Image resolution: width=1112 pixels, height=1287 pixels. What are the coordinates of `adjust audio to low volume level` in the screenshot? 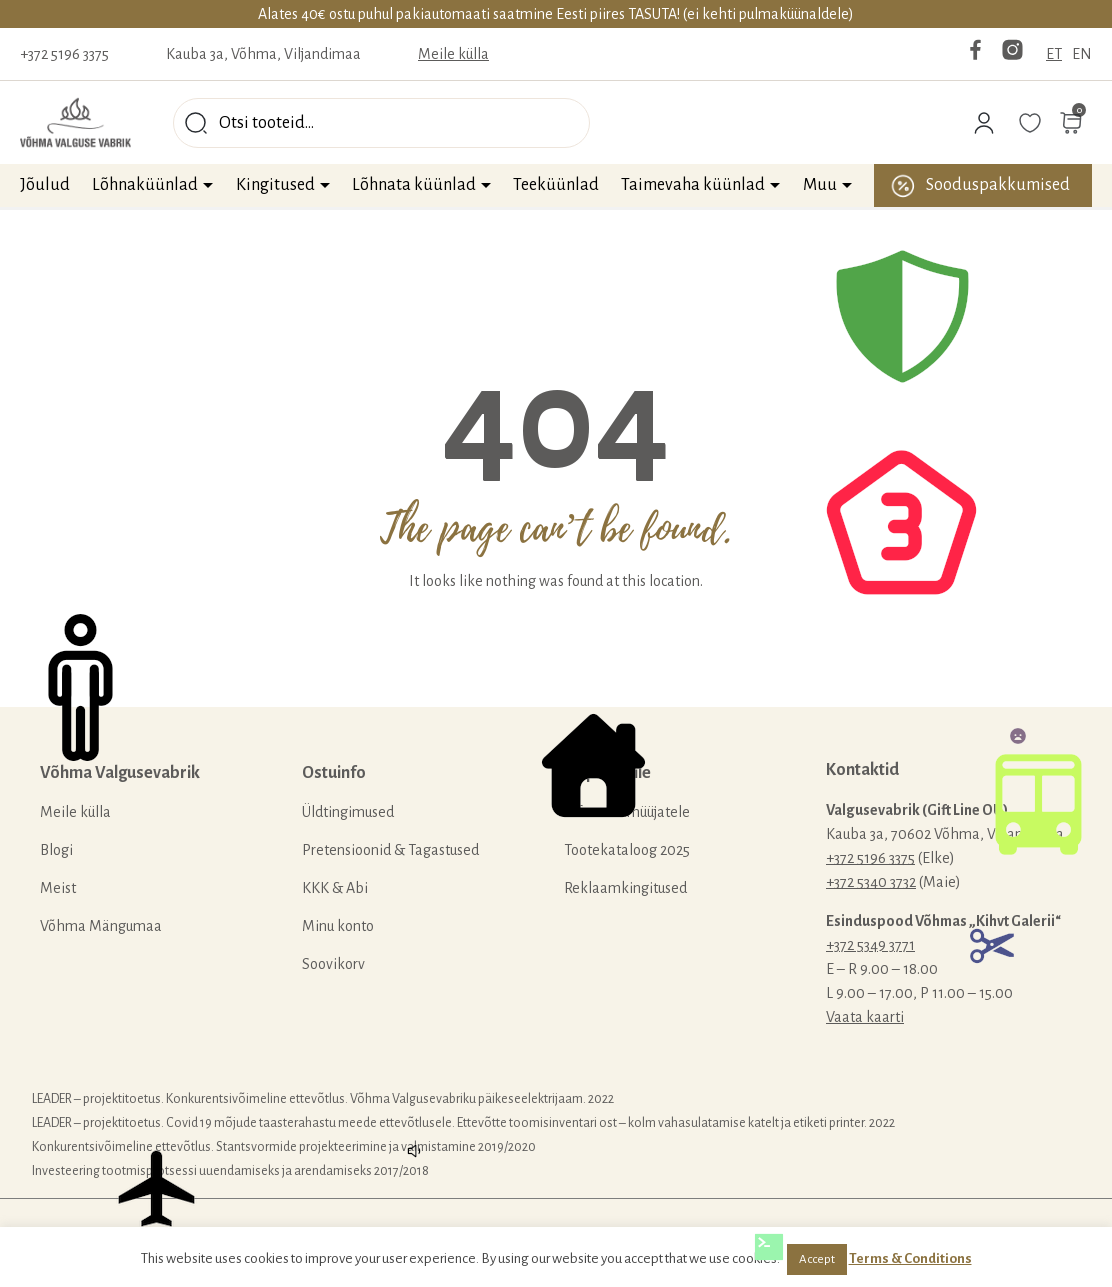 It's located at (414, 1151).